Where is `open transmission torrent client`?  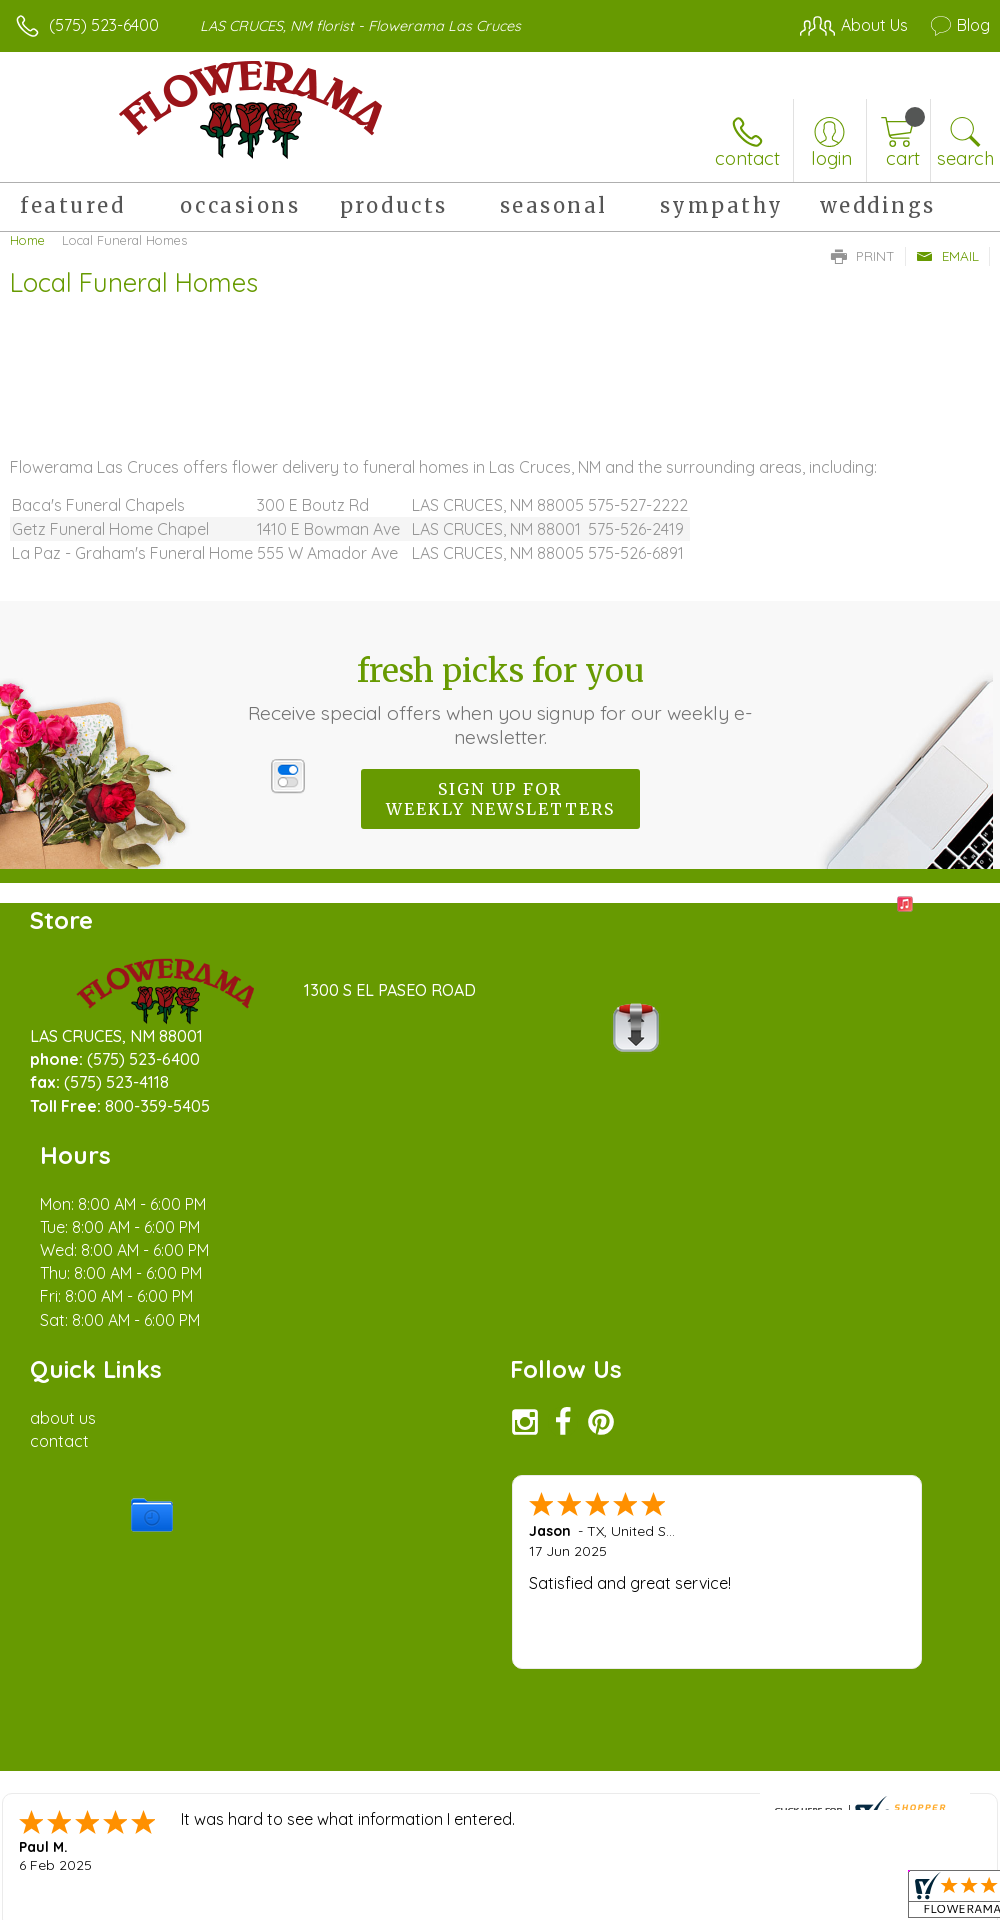
open transmission torrent client is located at coordinates (636, 1029).